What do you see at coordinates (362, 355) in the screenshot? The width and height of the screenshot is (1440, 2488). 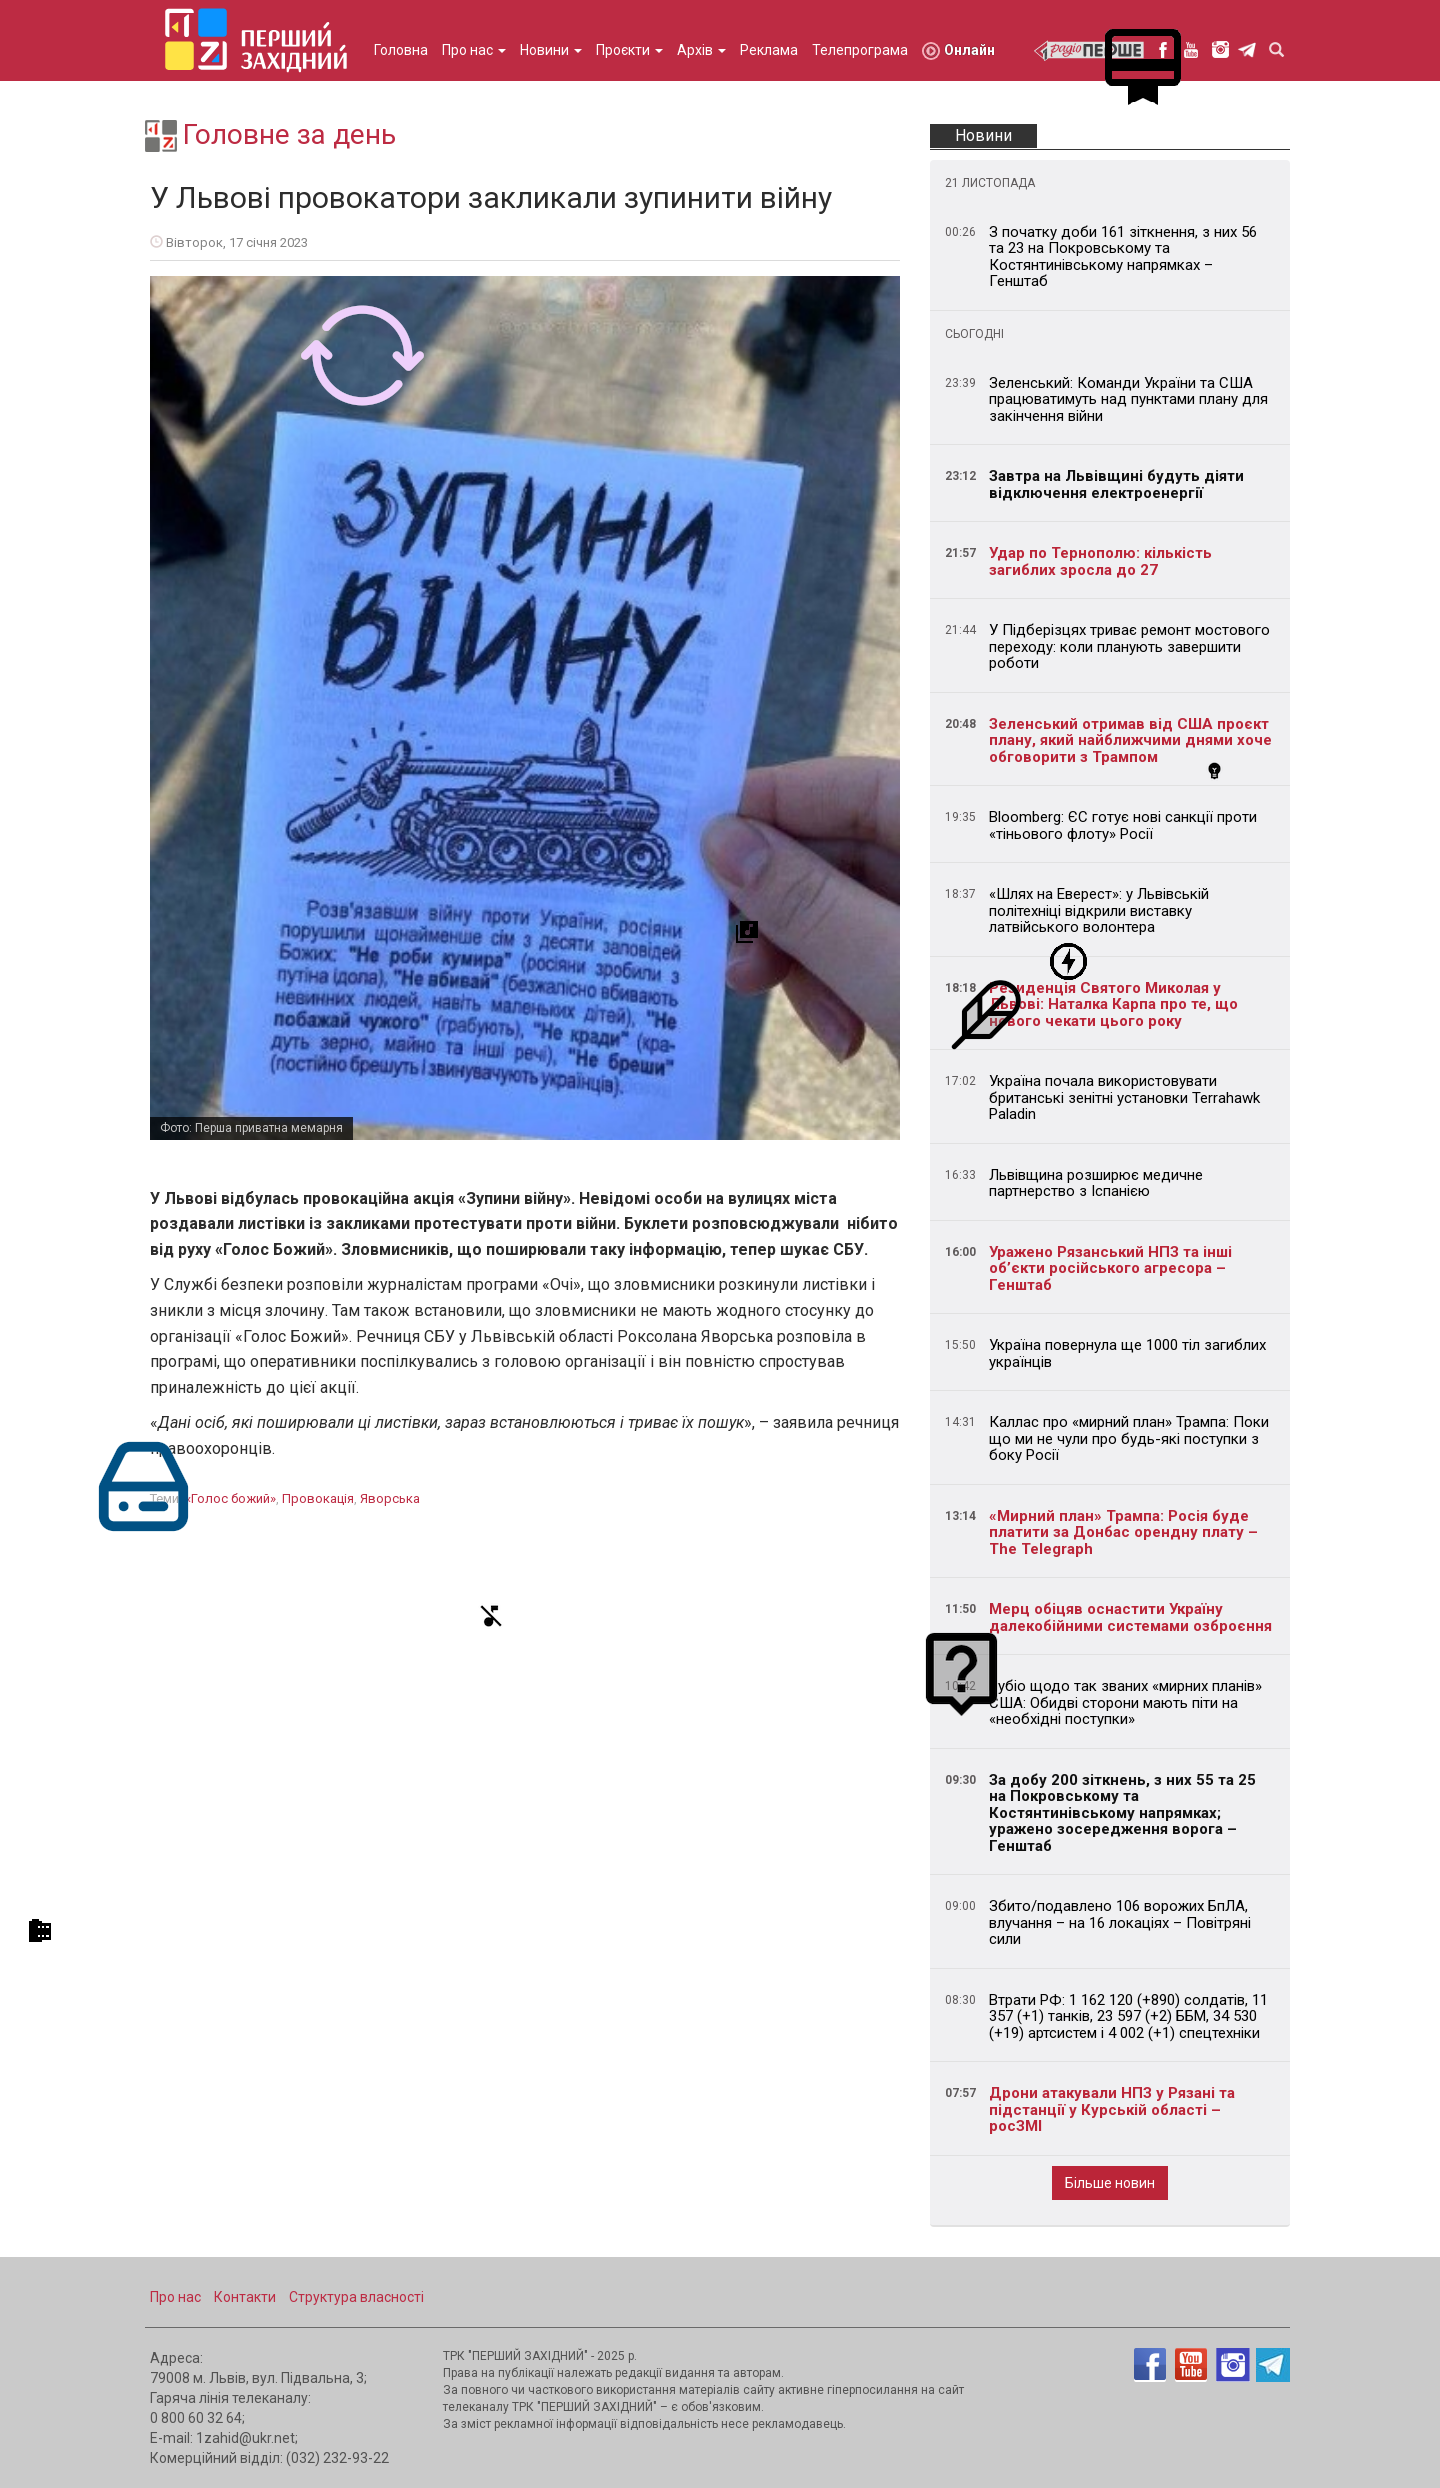 I see `sync data across devices` at bounding box center [362, 355].